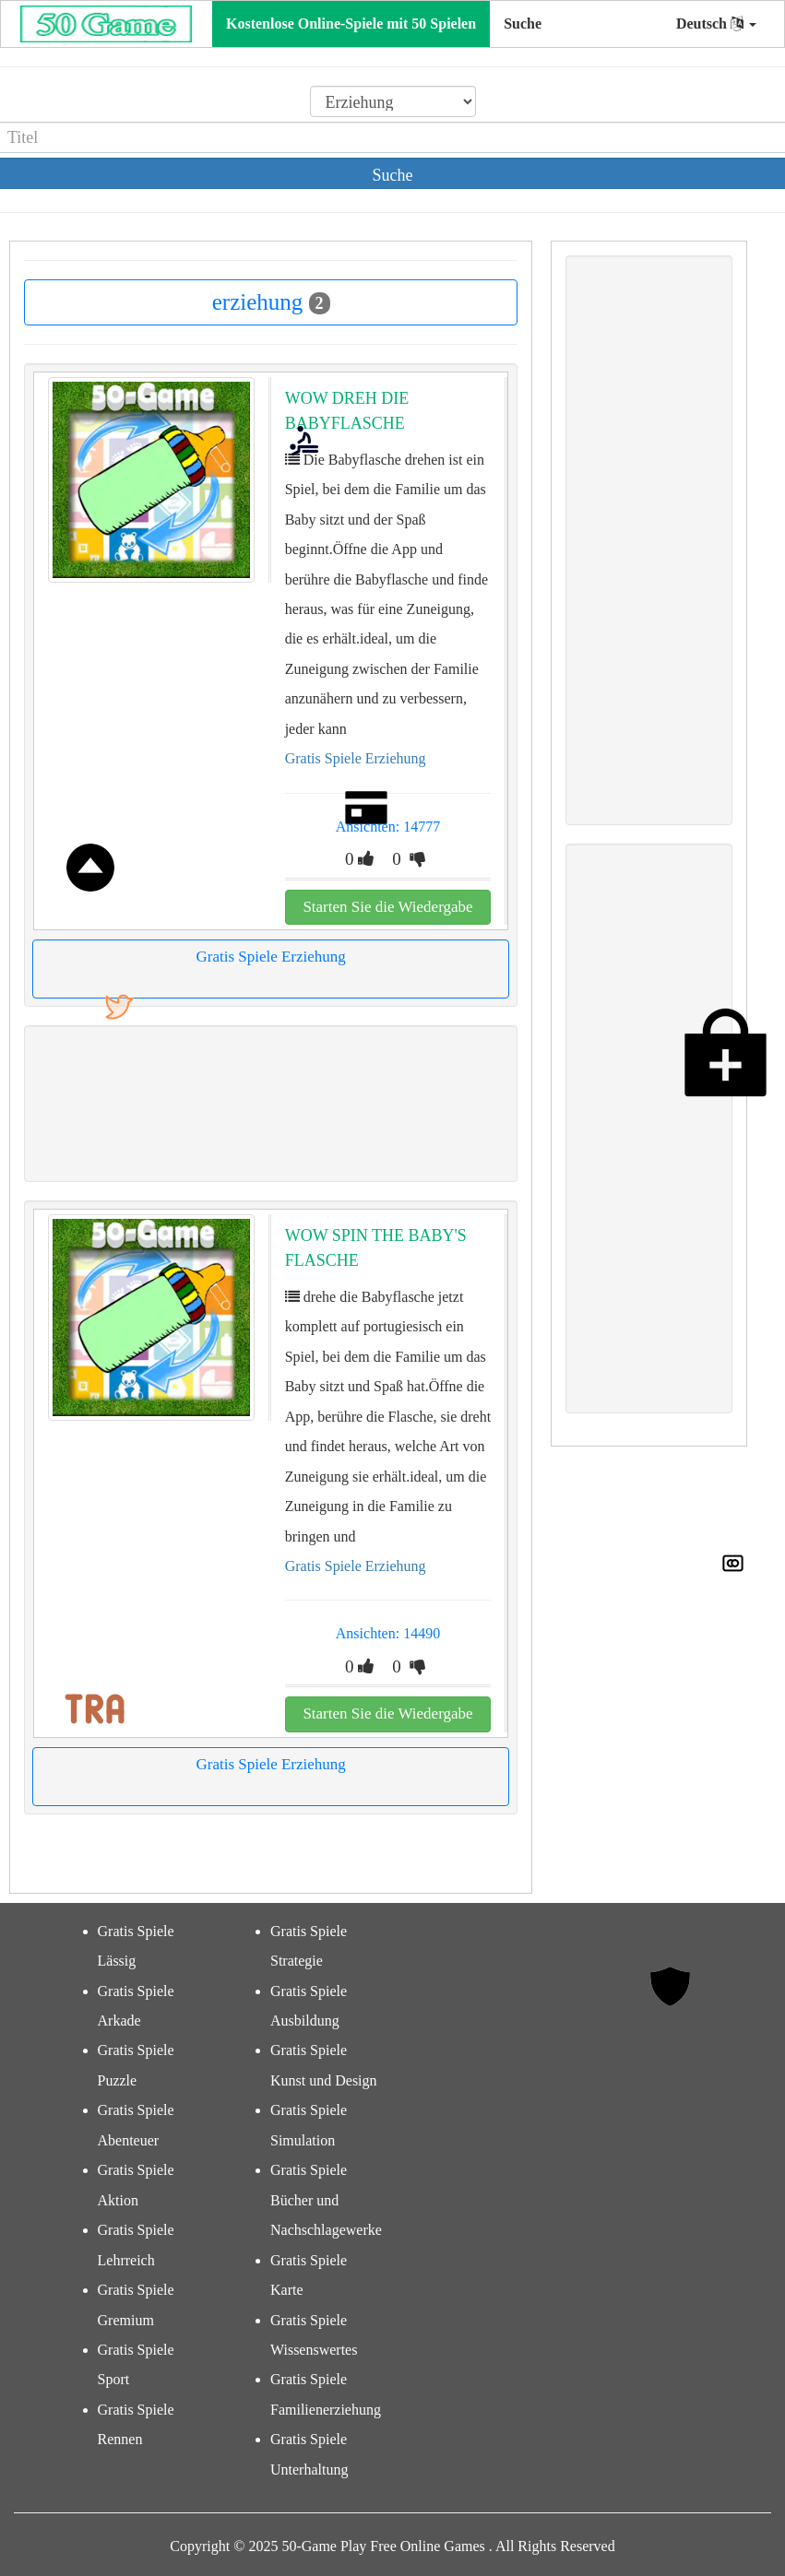  What do you see at coordinates (94, 1708) in the screenshot?
I see `perform an HTTP TRACE request` at bounding box center [94, 1708].